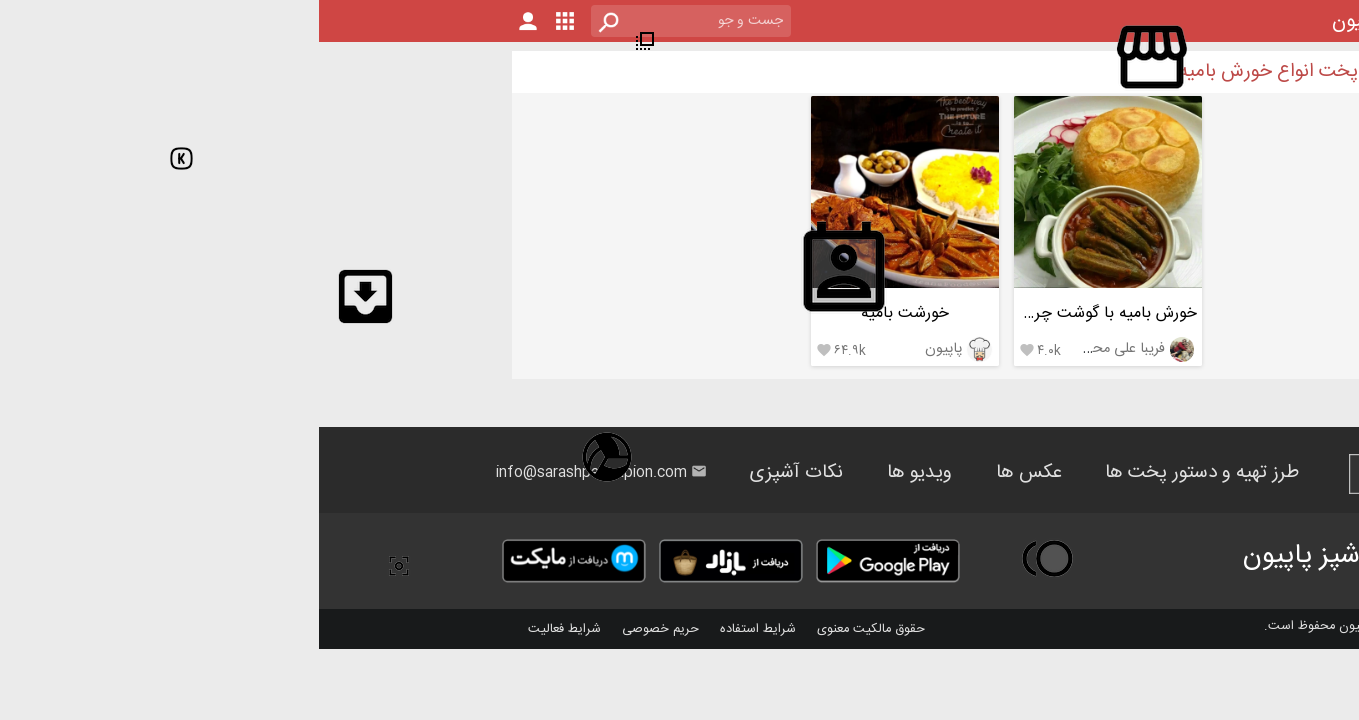 Image resolution: width=1359 pixels, height=720 pixels. I want to click on access volleyball or beach sports content, so click(607, 457).